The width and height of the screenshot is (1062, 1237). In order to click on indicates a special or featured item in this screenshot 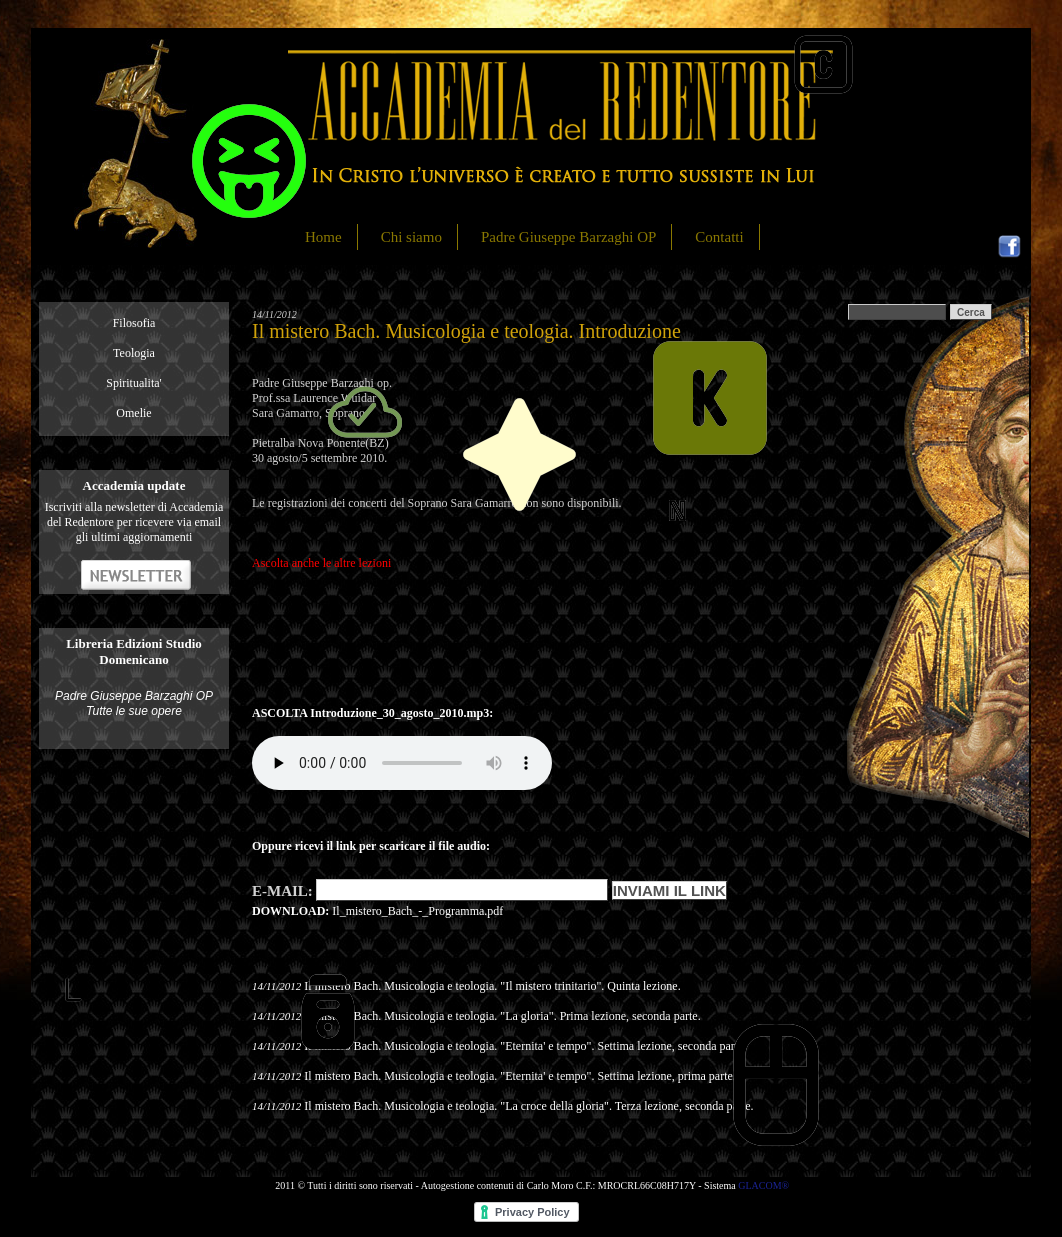, I will do `click(519, 454)`.